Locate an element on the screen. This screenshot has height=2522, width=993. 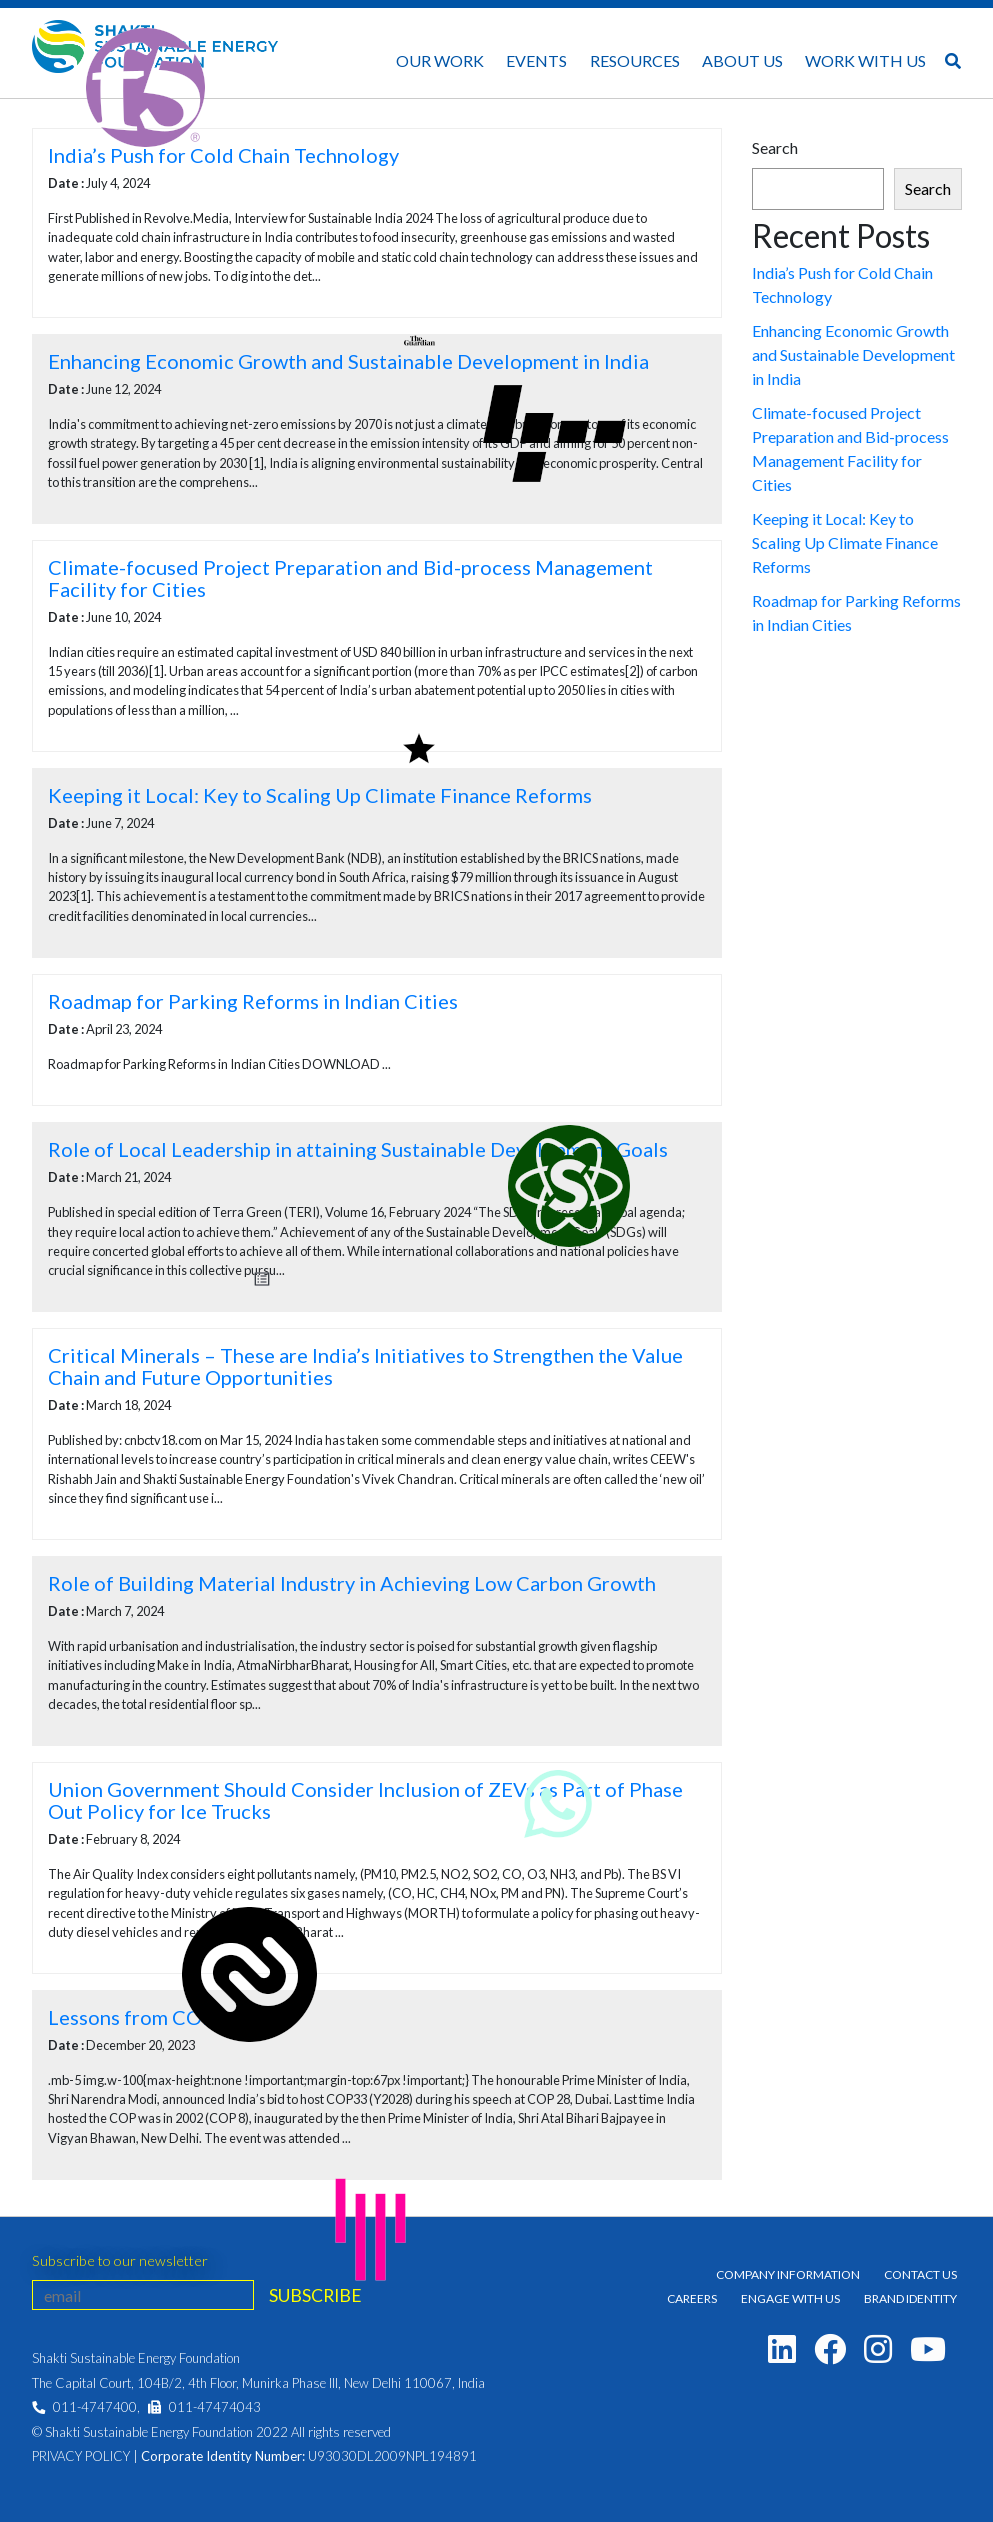
switch to list view is located at coordinates (262, 1279).